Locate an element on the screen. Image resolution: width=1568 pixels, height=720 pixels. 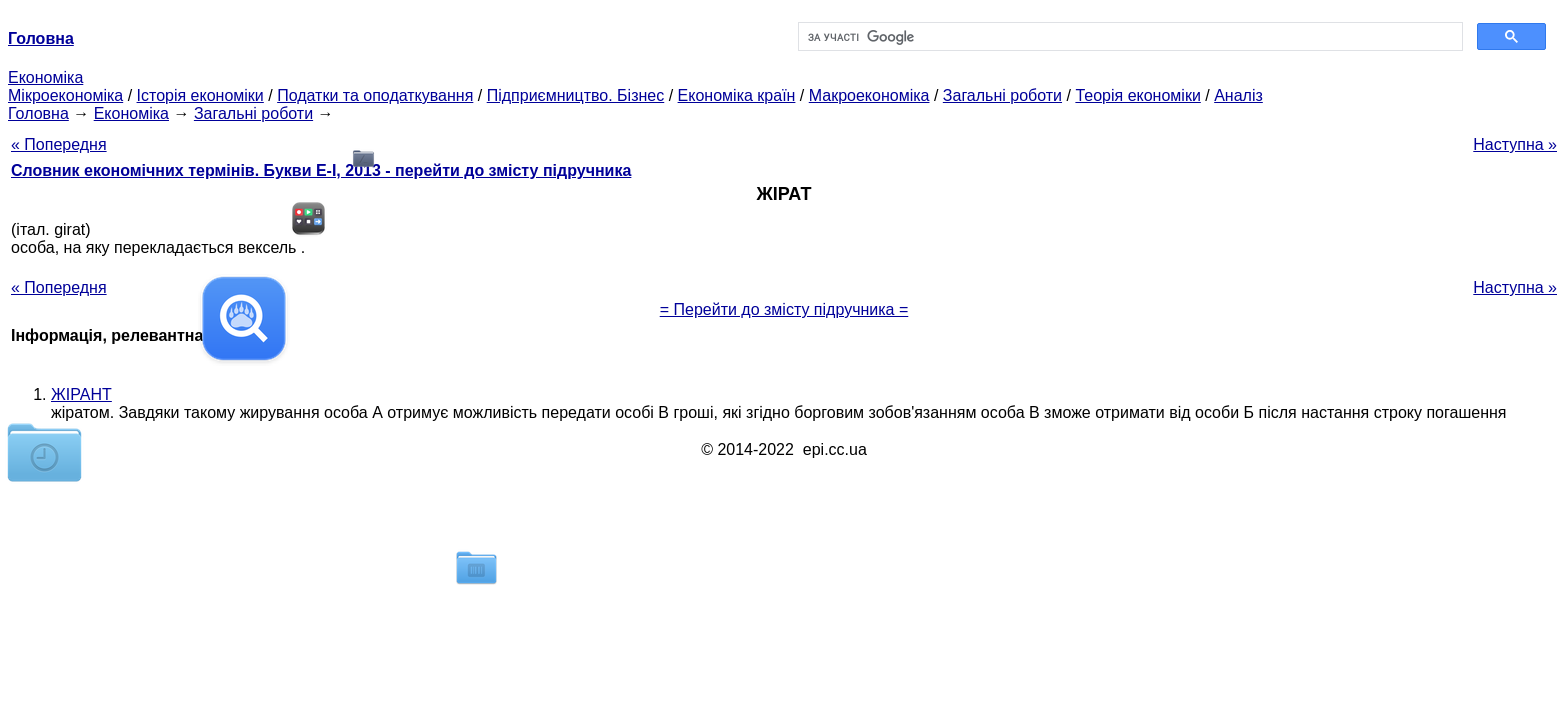
open baloo file search preferences is located at coordinates (244, 320).